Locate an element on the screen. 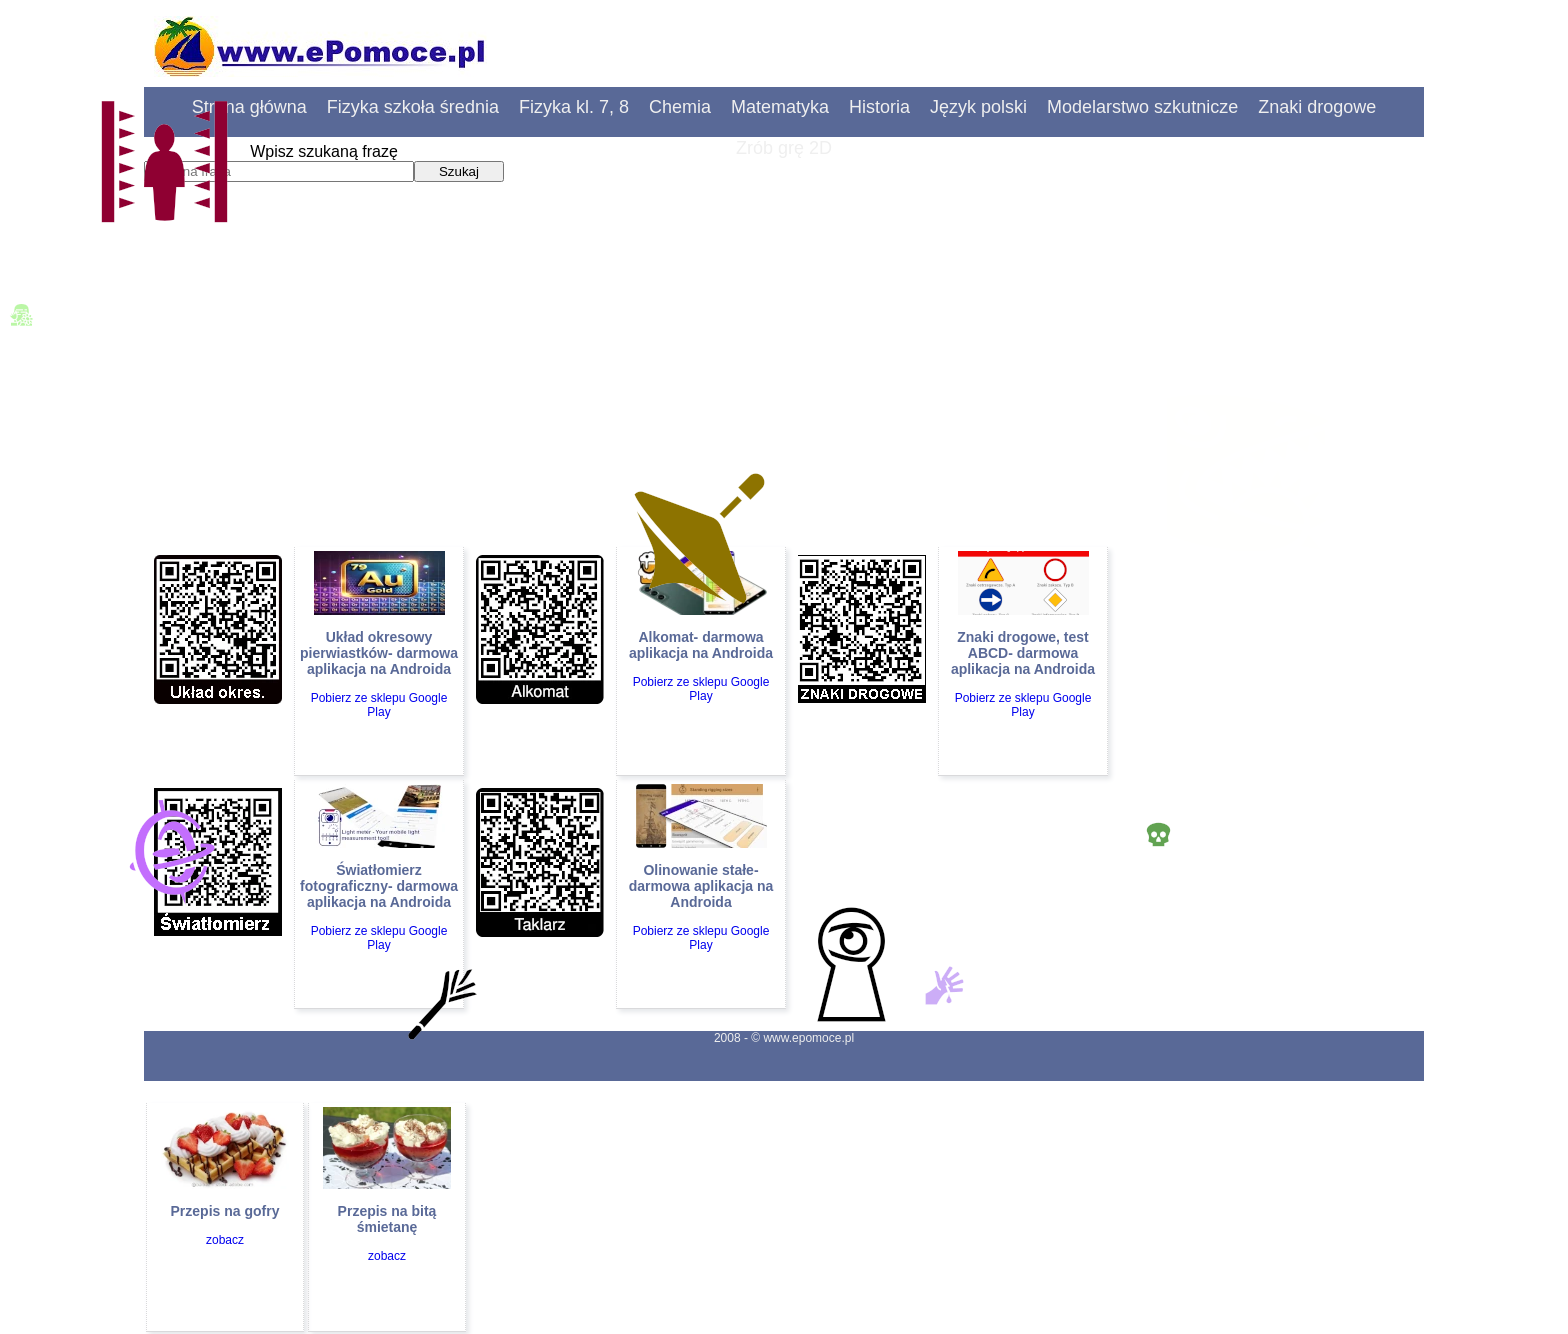  indicates someone may be watching or monitoring activity is located at coordinates (851, 964).